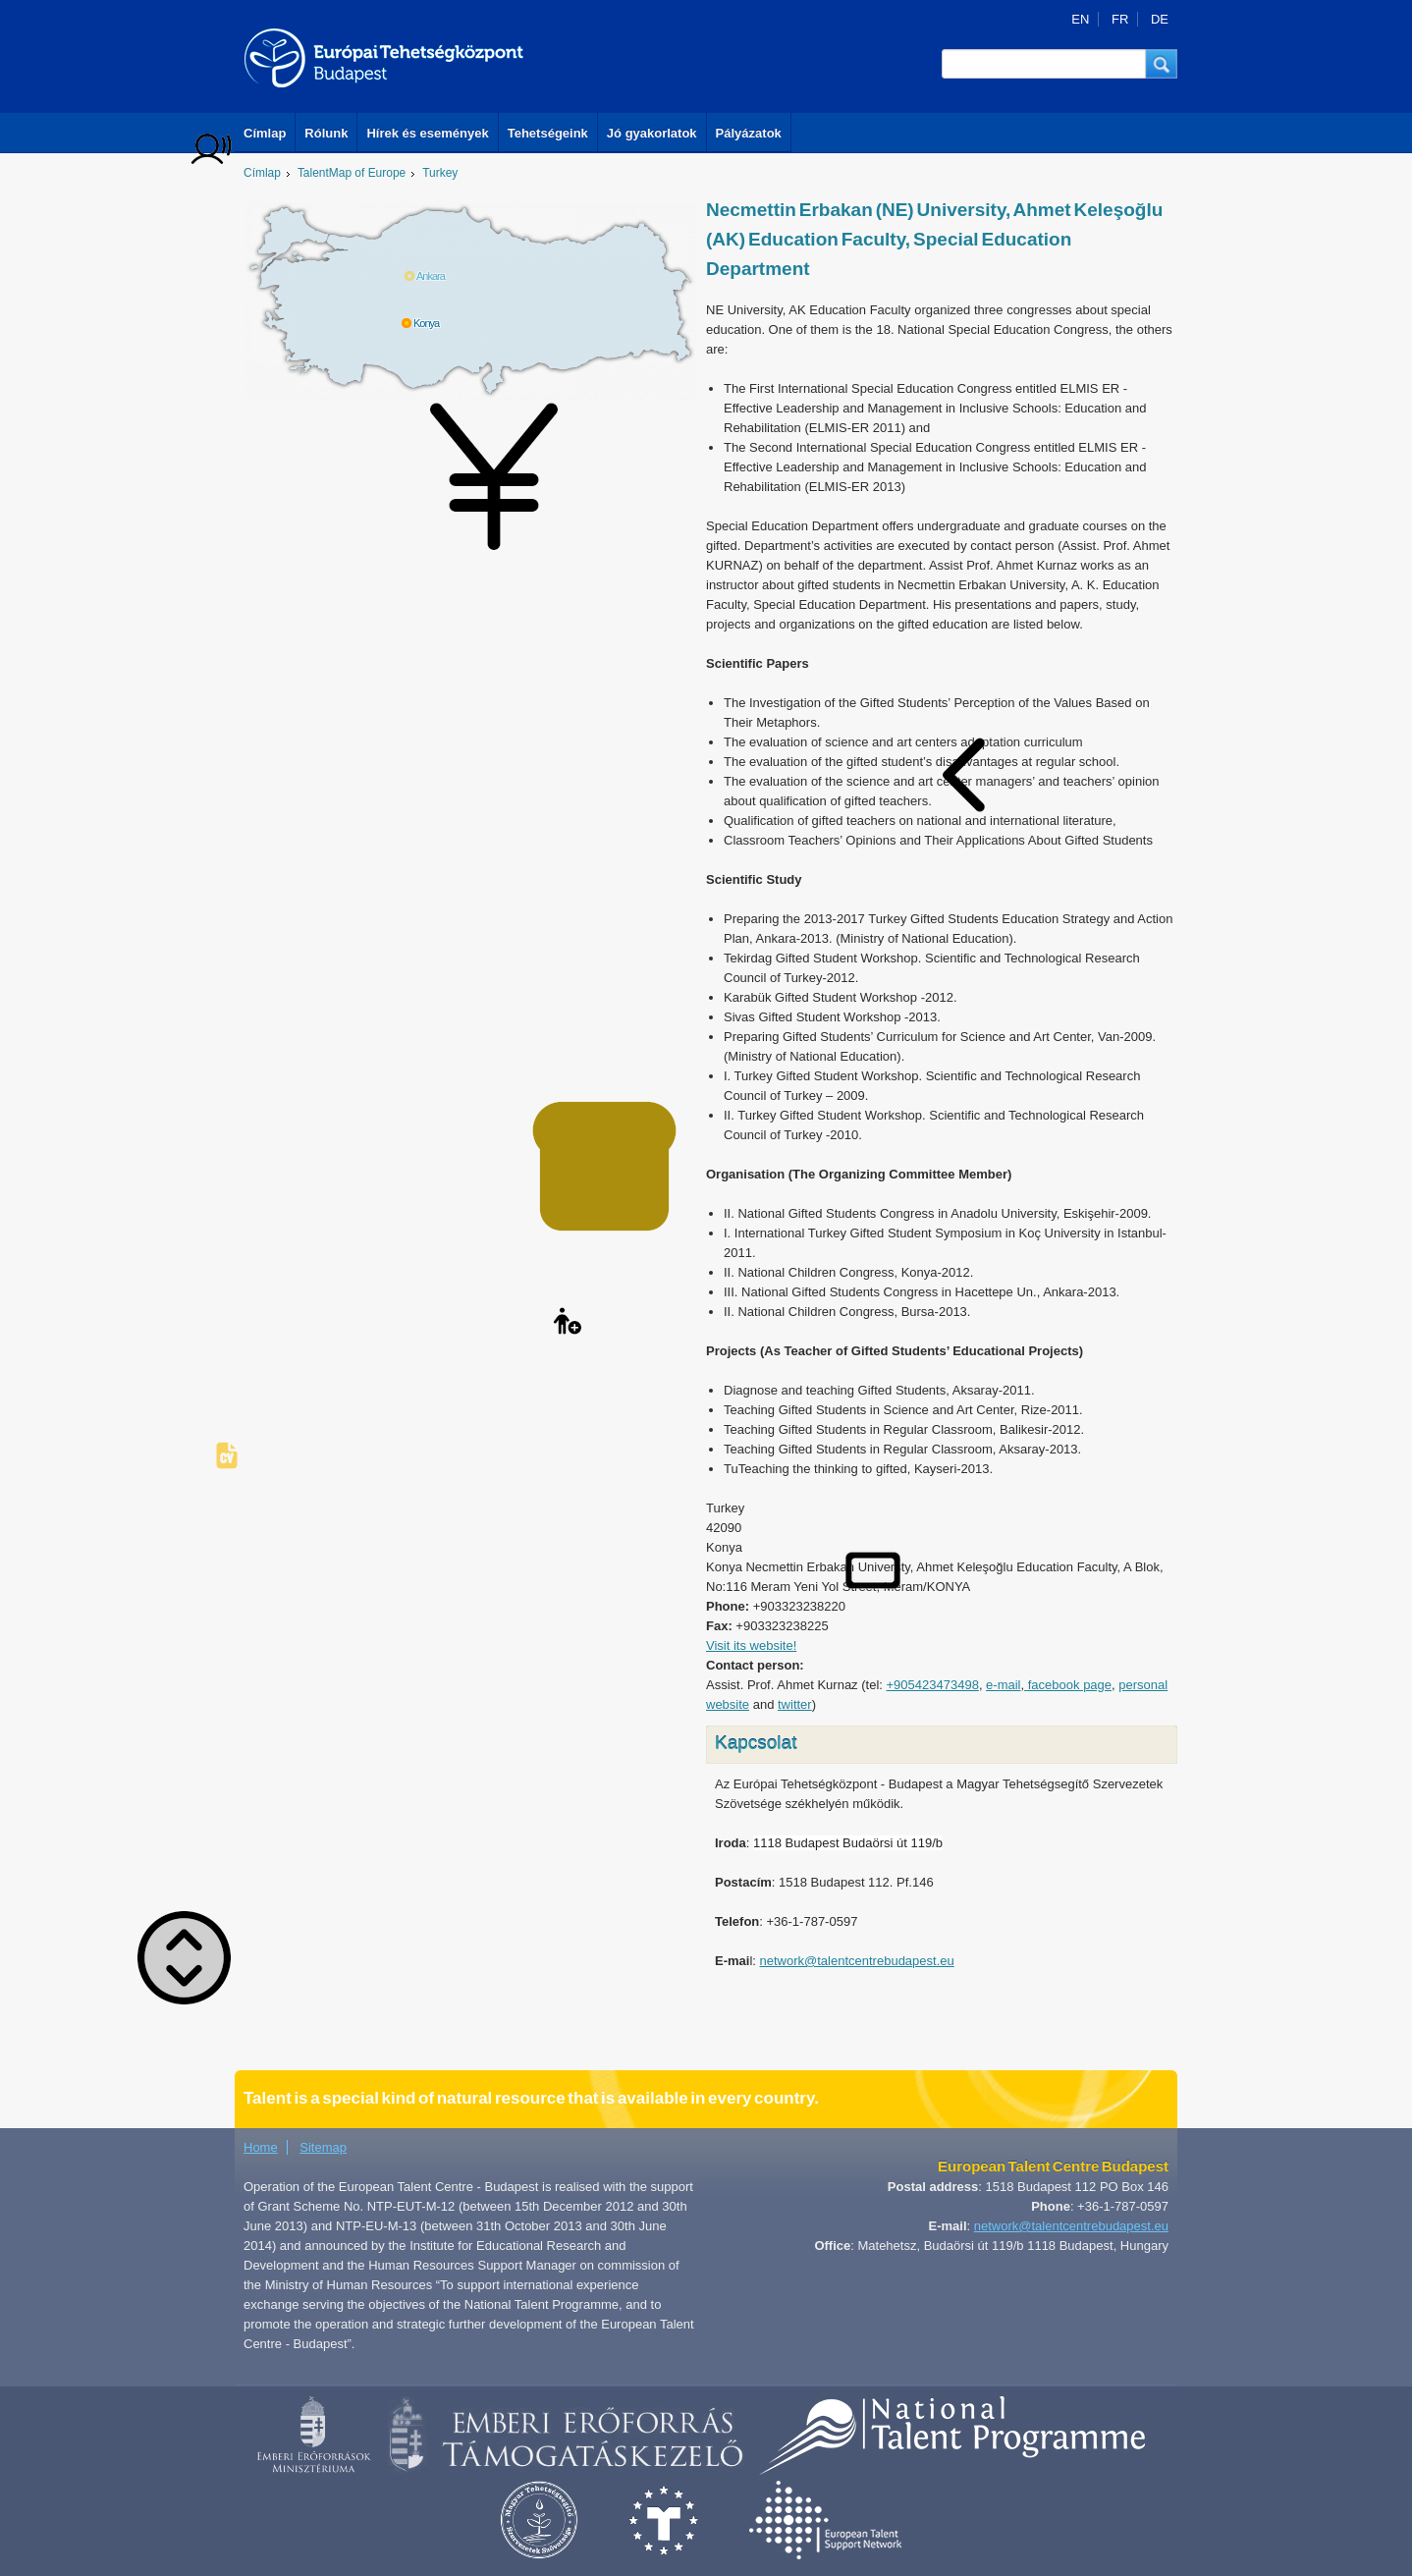  I want to click on view prices in Japanese yen, so click(494, 473).